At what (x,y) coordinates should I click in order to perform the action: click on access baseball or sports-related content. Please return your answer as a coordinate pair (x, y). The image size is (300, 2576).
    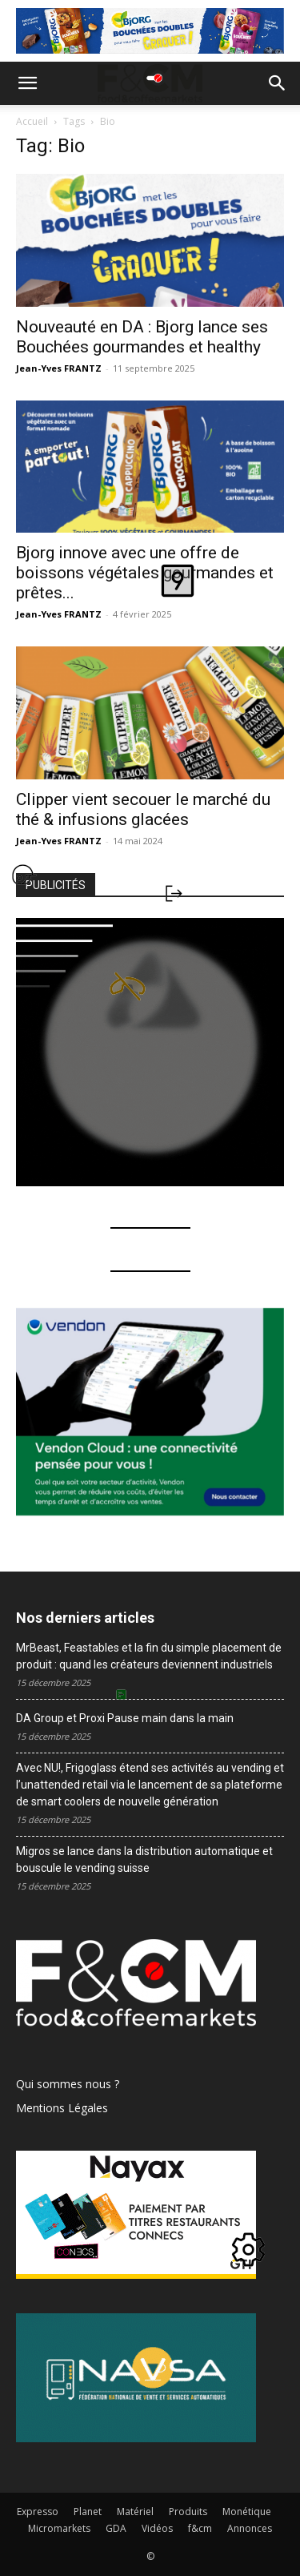
    Looking at the image, I should click on (23, 875).